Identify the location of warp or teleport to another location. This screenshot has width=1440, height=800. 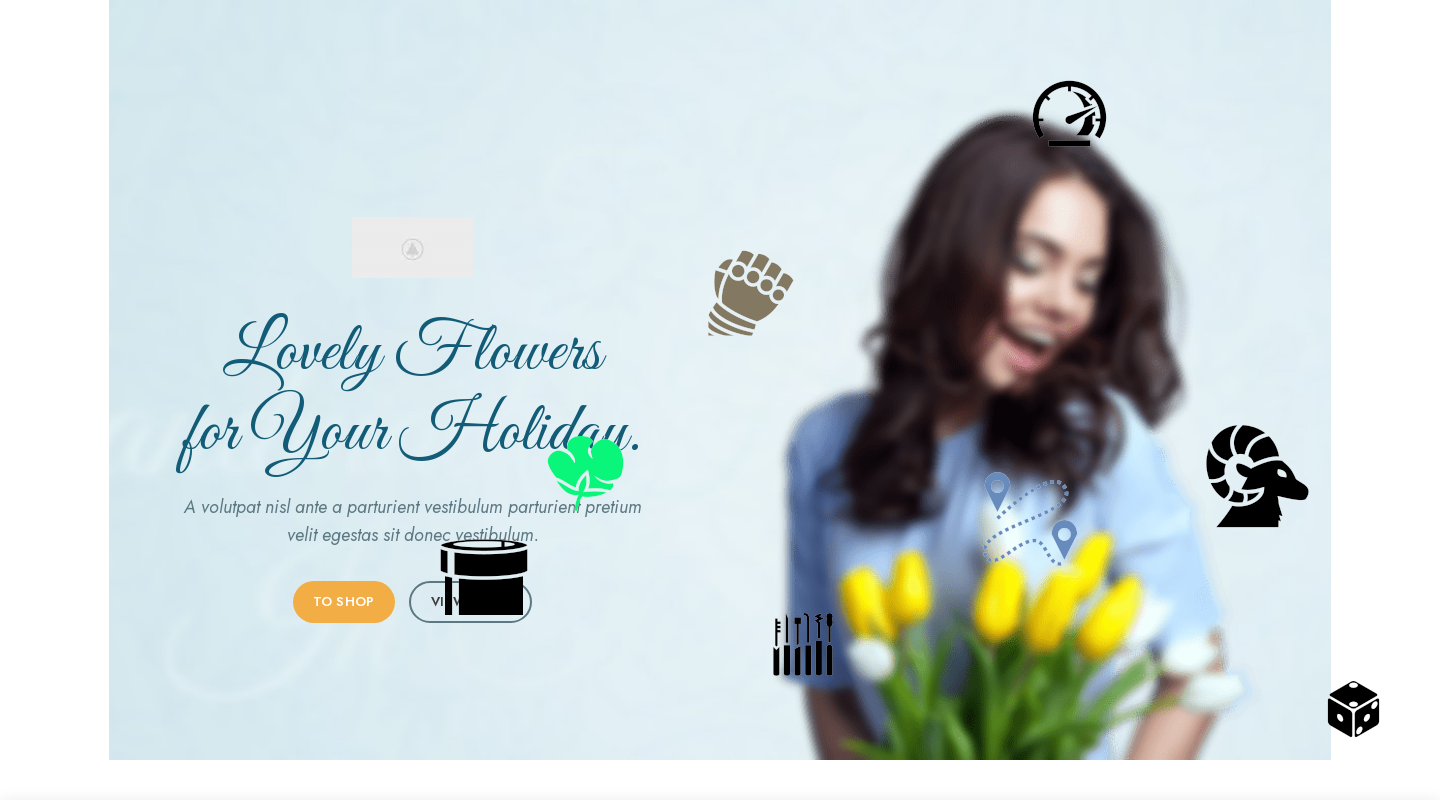
(484, 570).